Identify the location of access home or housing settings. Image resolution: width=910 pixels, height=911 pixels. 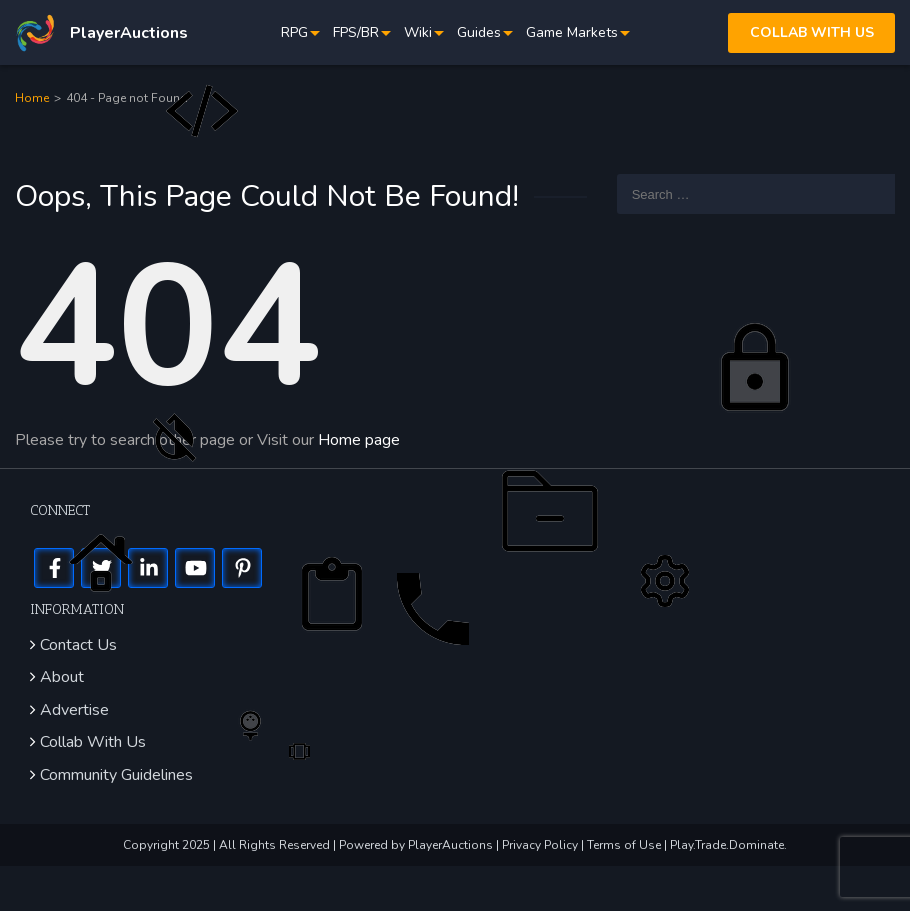
(101, 564).